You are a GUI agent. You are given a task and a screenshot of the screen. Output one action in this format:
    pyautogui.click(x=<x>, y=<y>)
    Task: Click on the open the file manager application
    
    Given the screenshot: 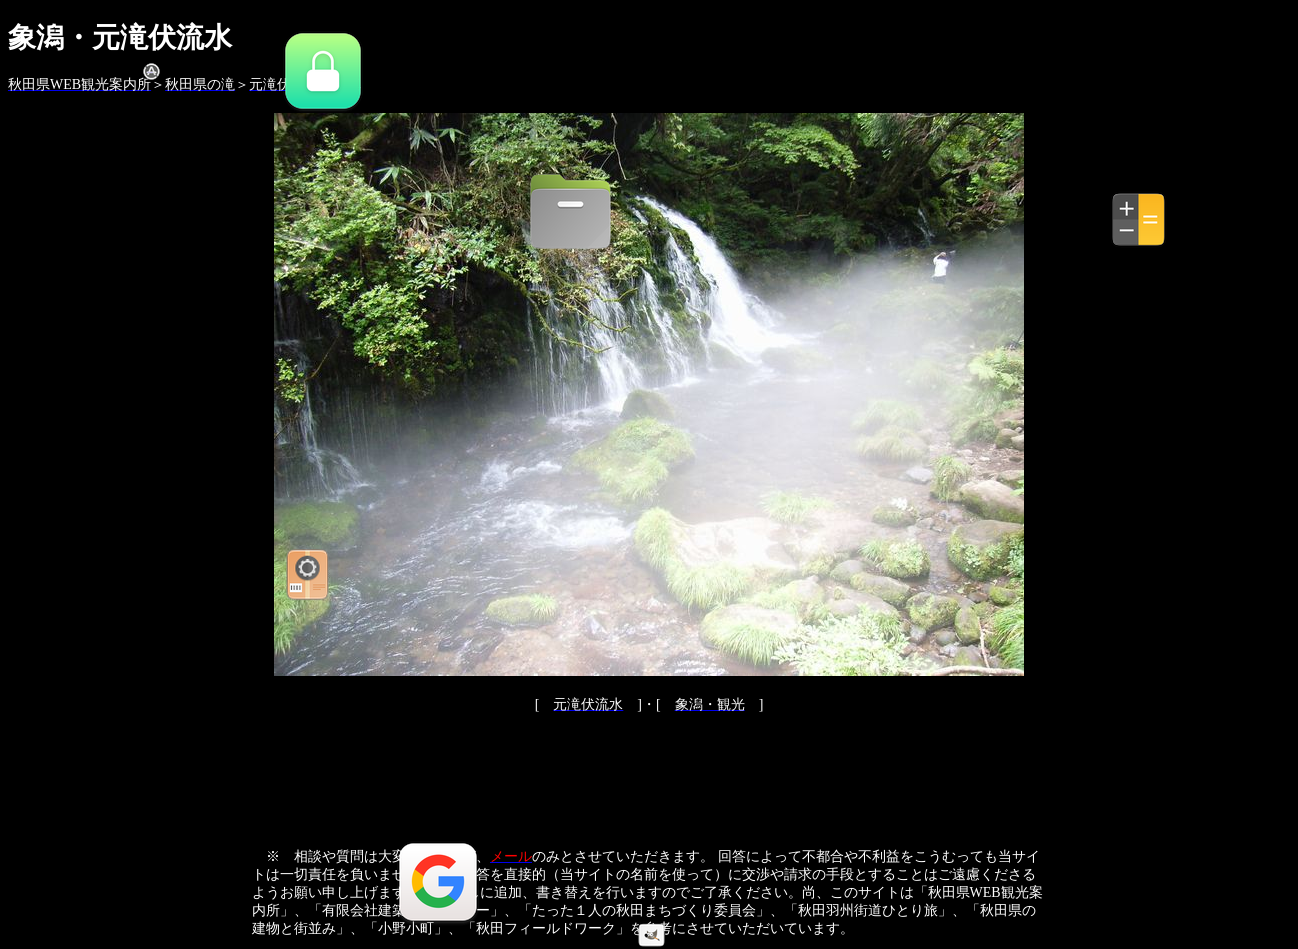 What is the action you would take?
    pyautogui.click(x=570, y=211)
    